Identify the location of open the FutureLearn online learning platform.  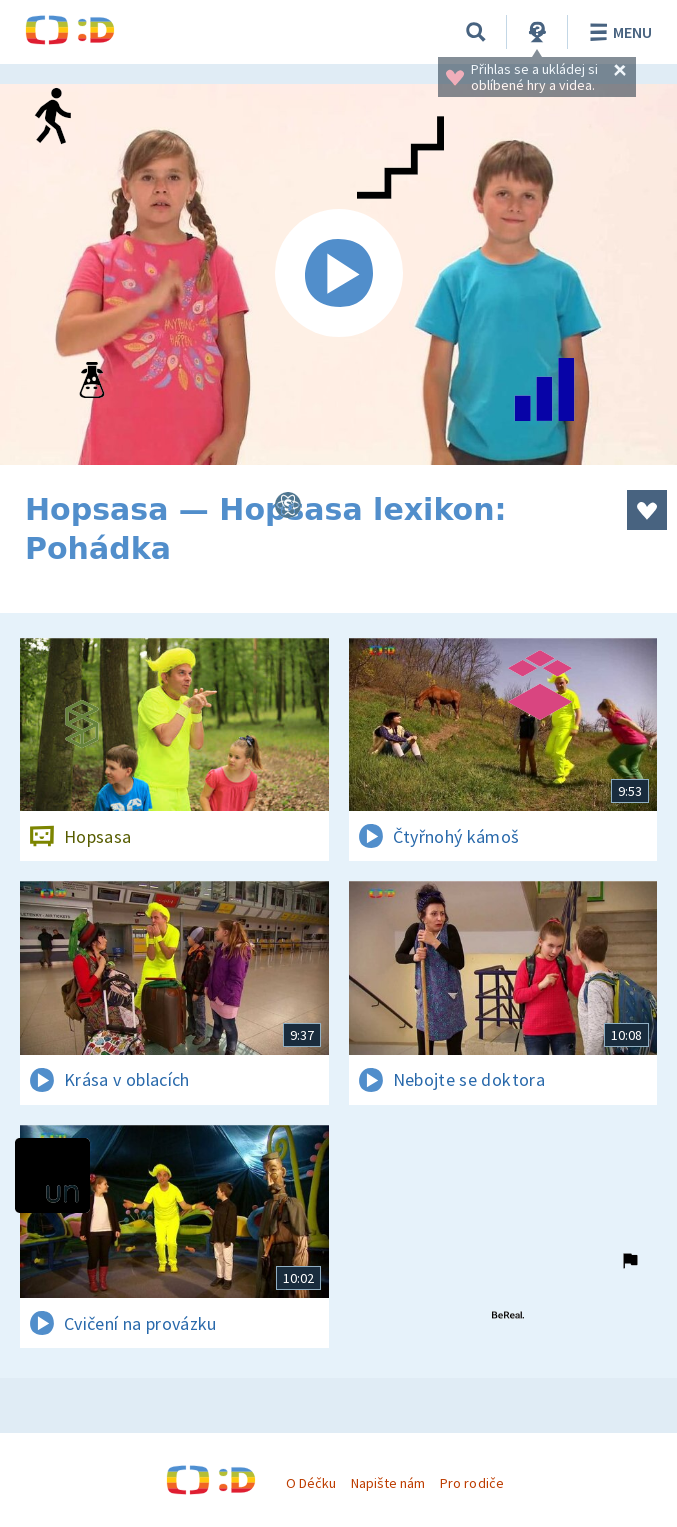
(400, 157).